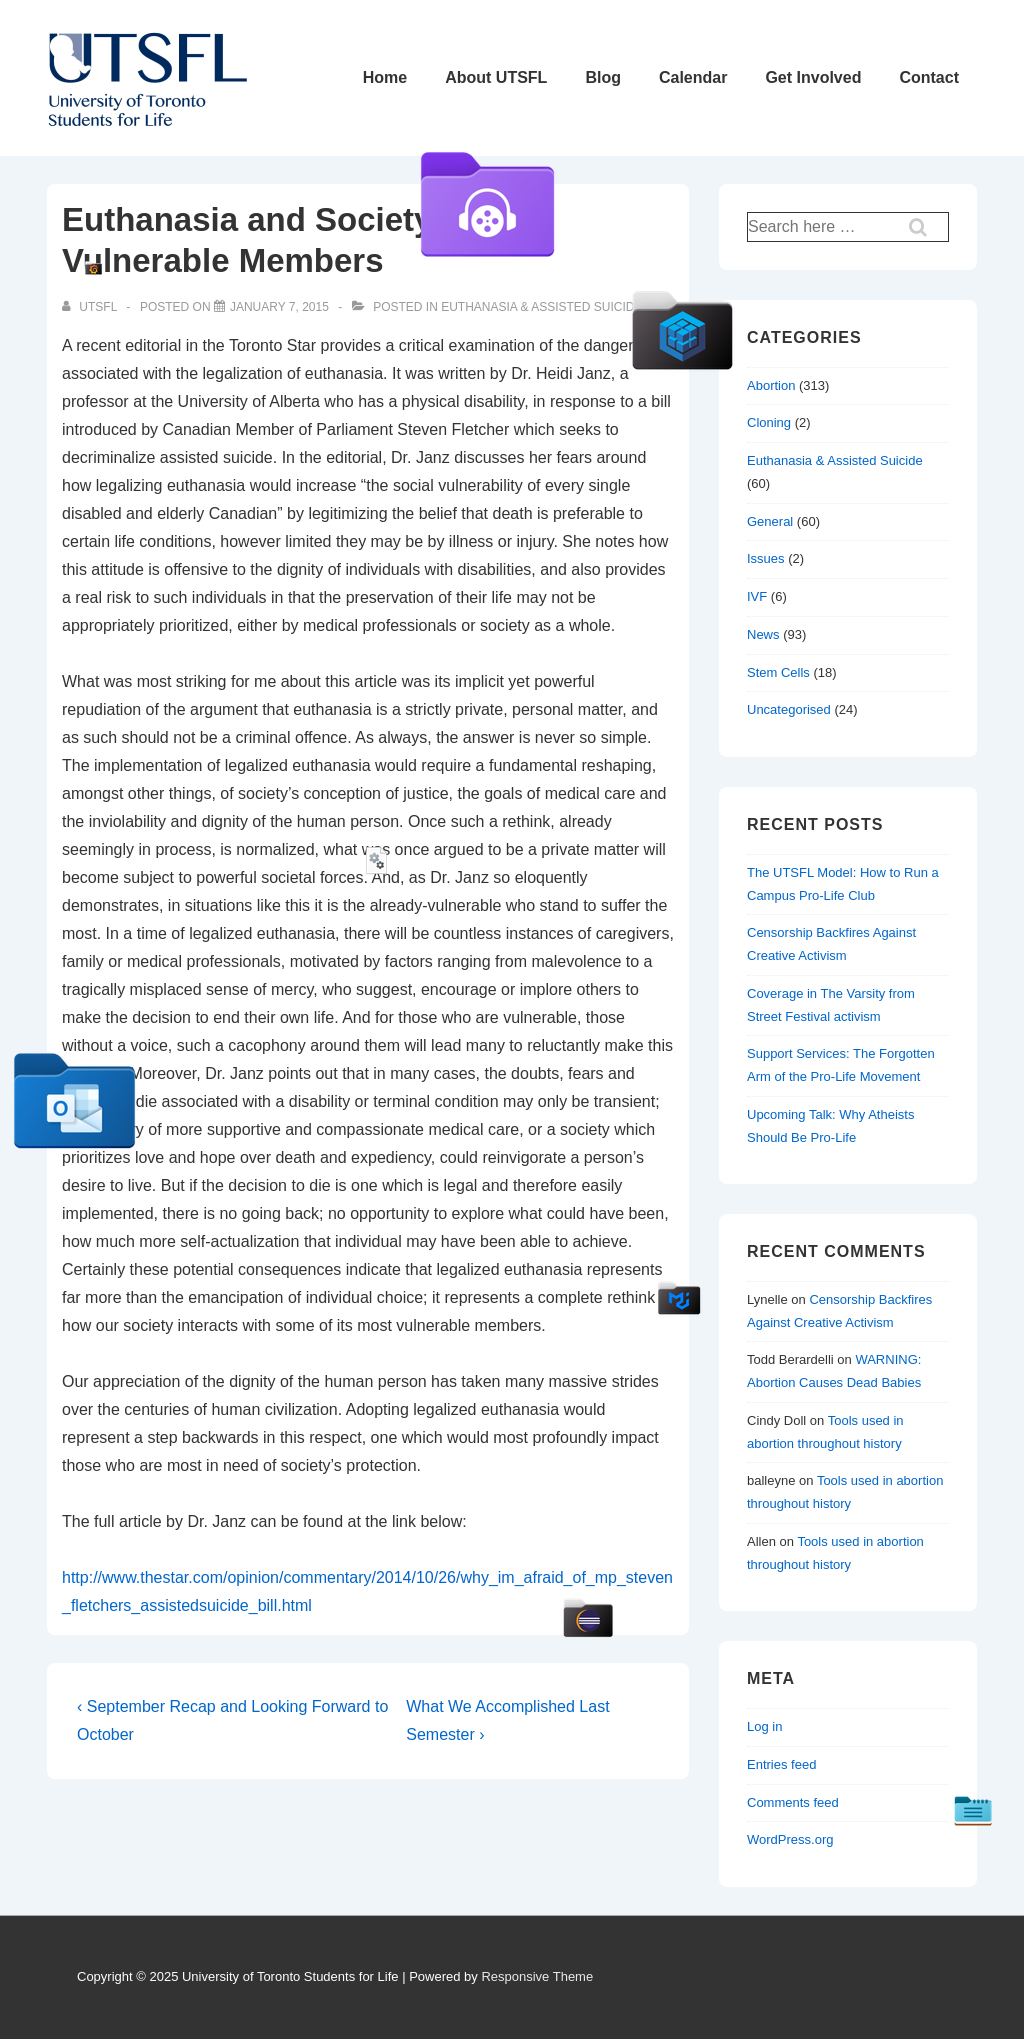  I want to click on open configuration file settings, so click(376, 860).